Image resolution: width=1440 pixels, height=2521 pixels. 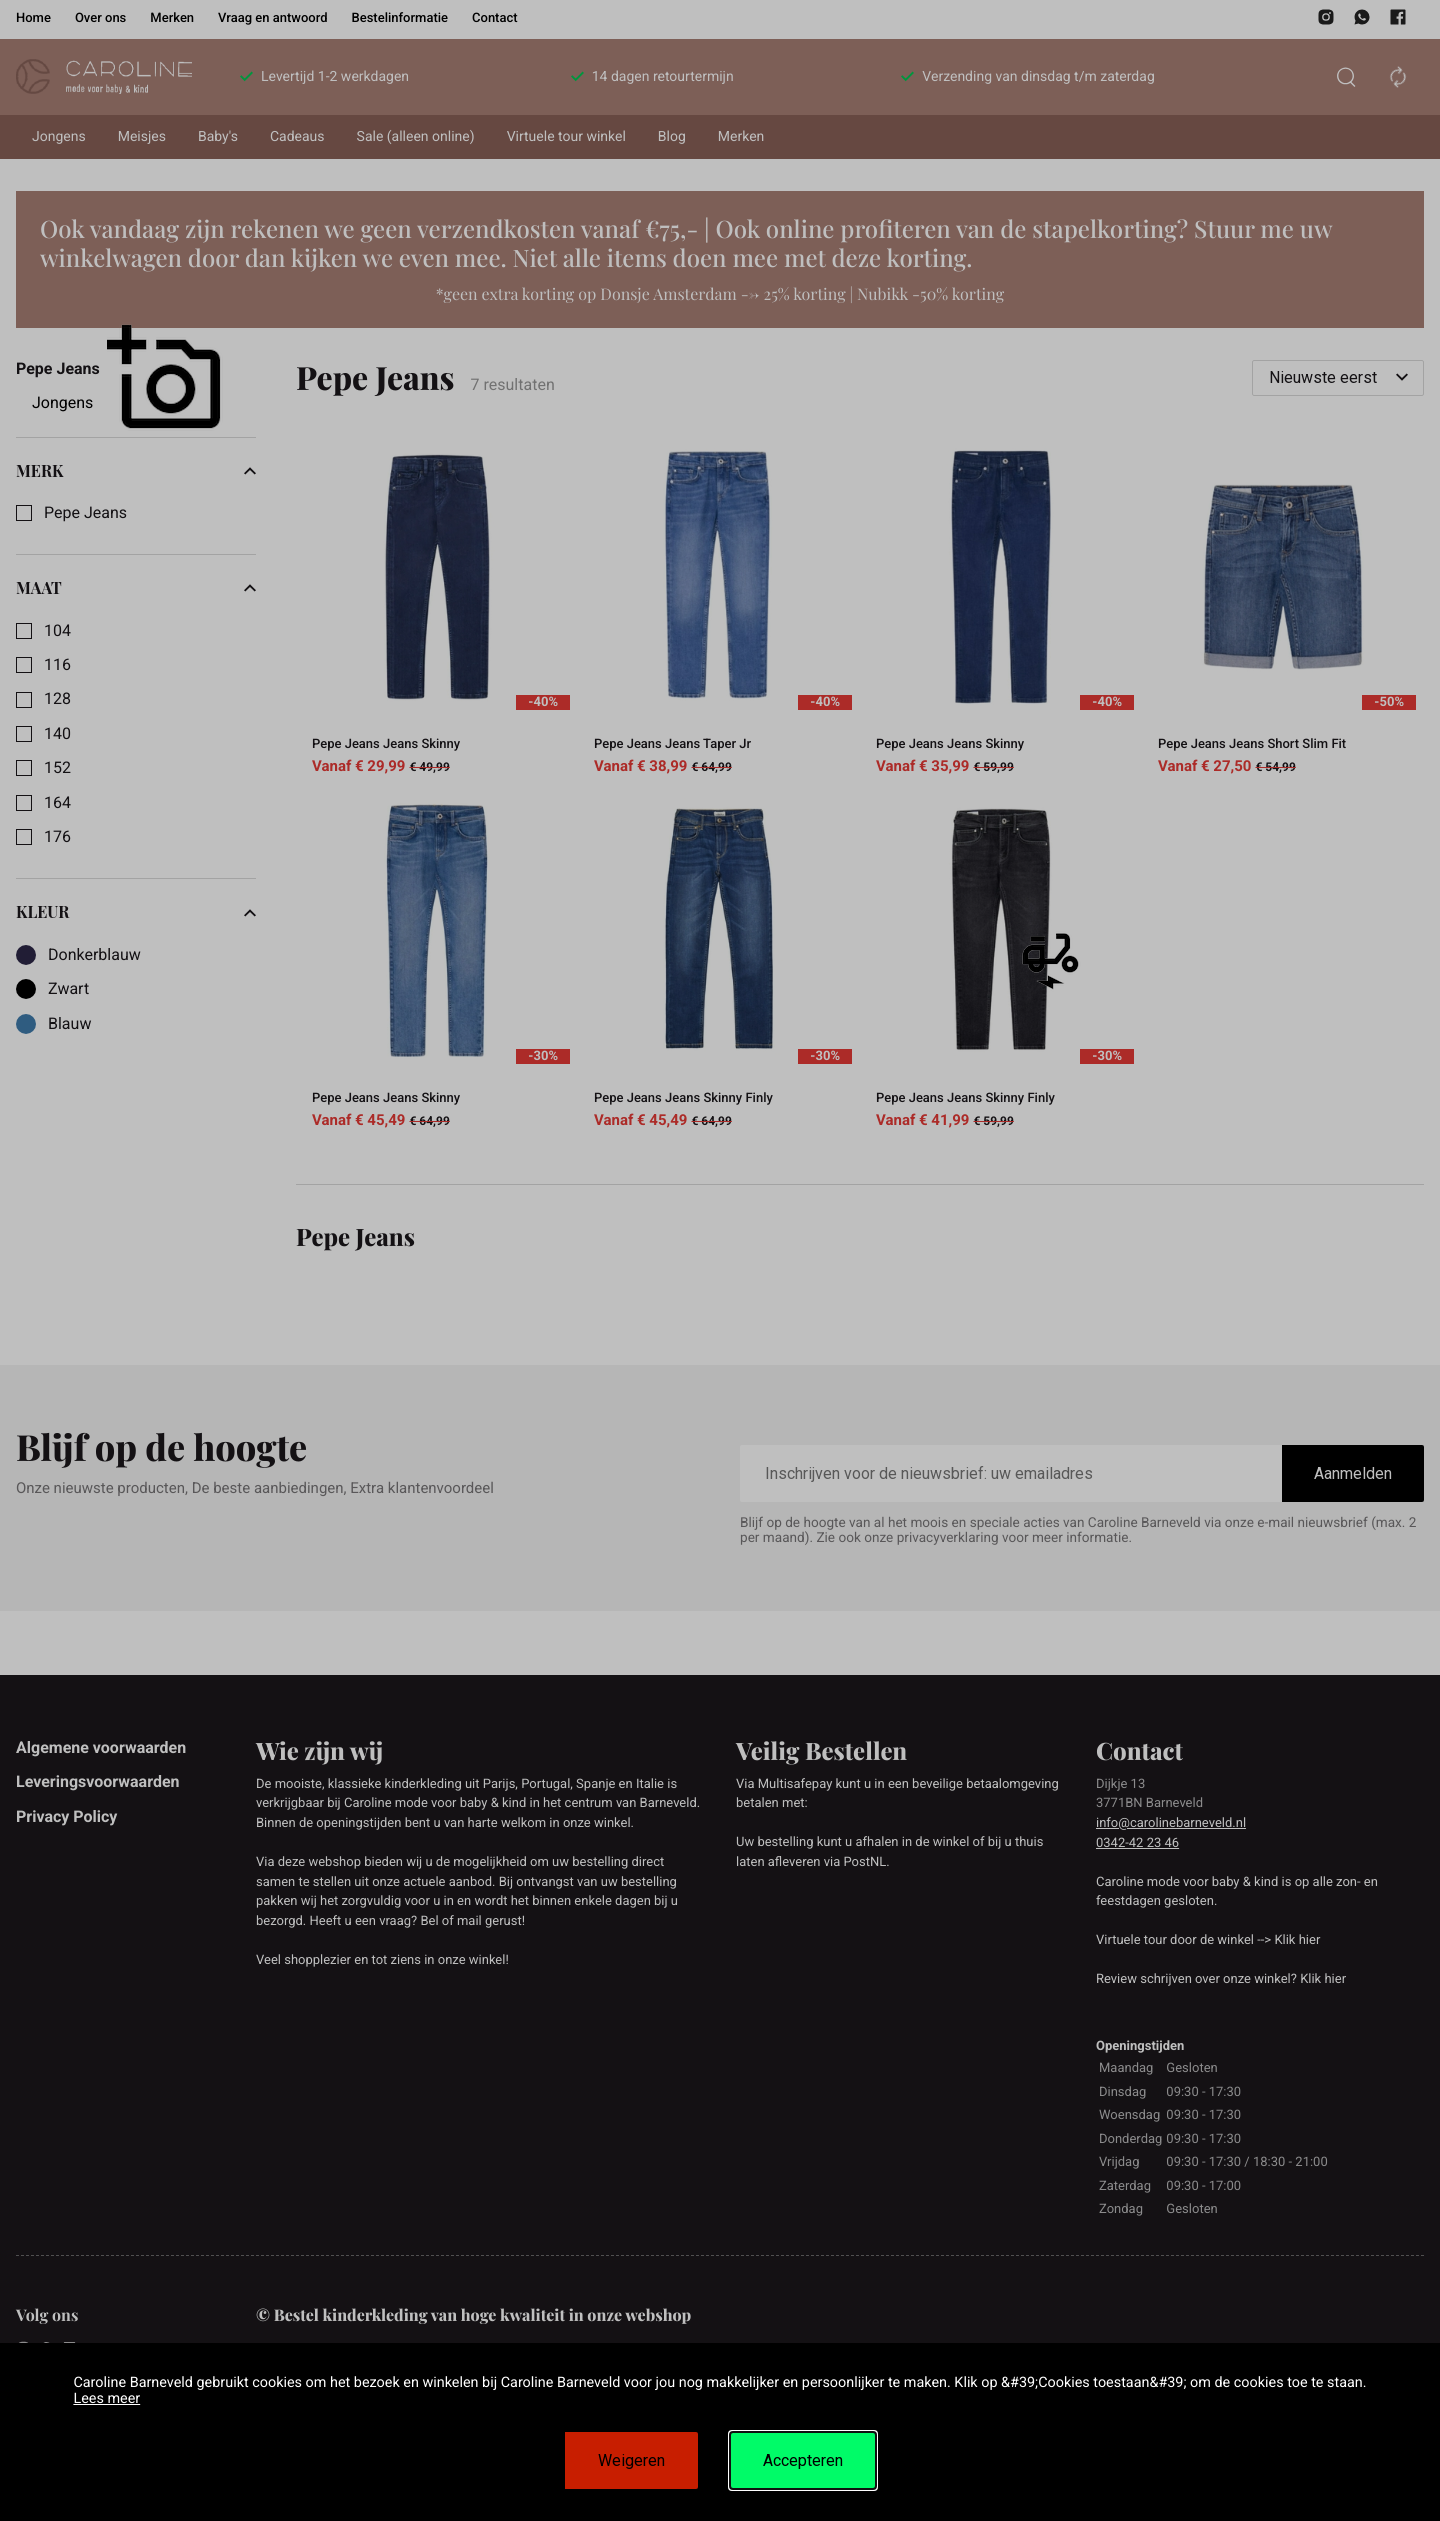 What do you see at coordinates (1050, 958) in the screenshot?
I see `select electric moped as transportation mode` at bounding box center [1050, 958].